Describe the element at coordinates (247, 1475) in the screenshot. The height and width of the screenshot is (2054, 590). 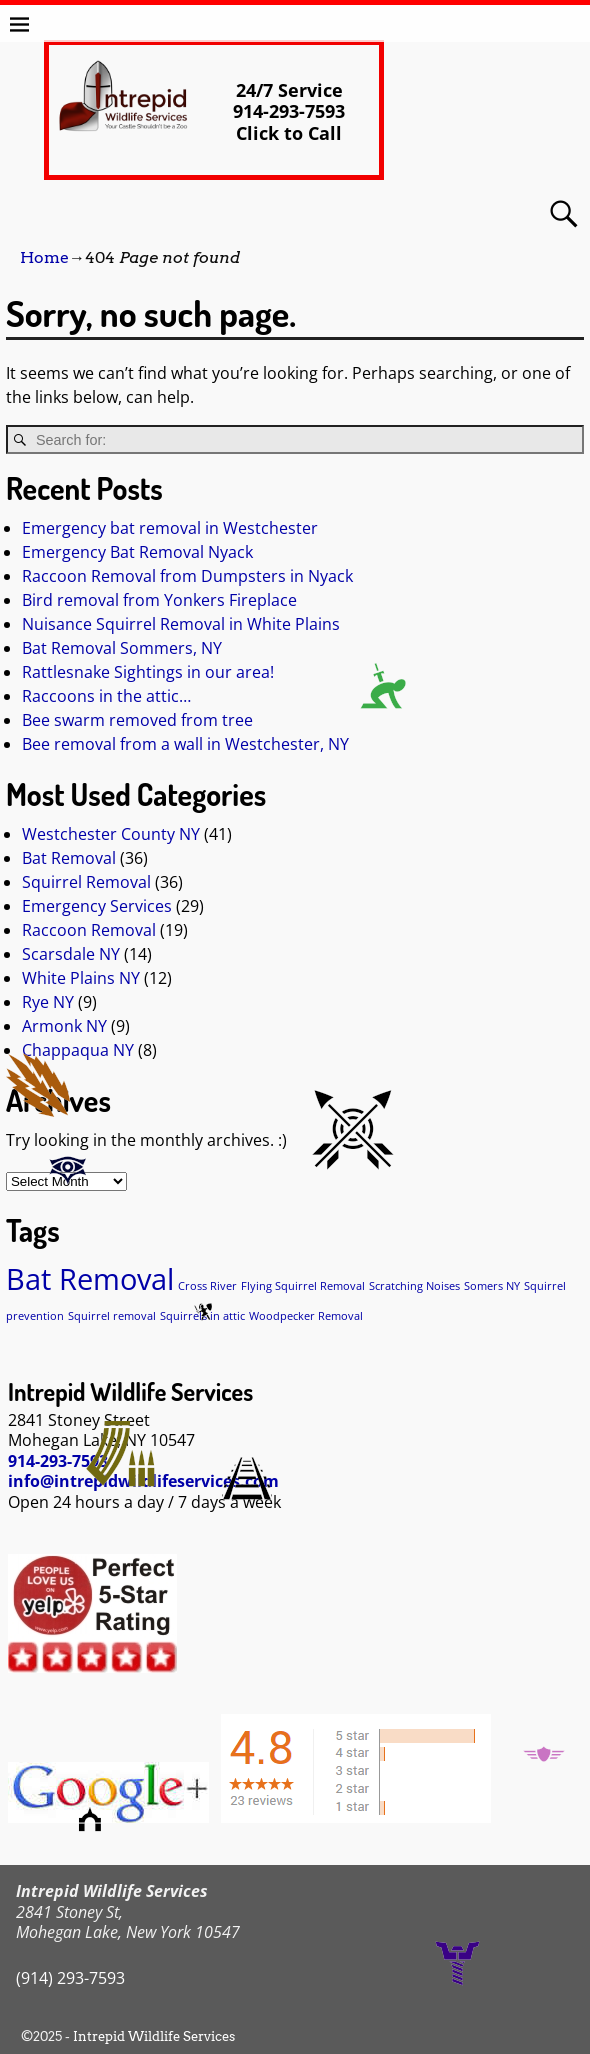
I see `access train or railway transportation options` at that location.